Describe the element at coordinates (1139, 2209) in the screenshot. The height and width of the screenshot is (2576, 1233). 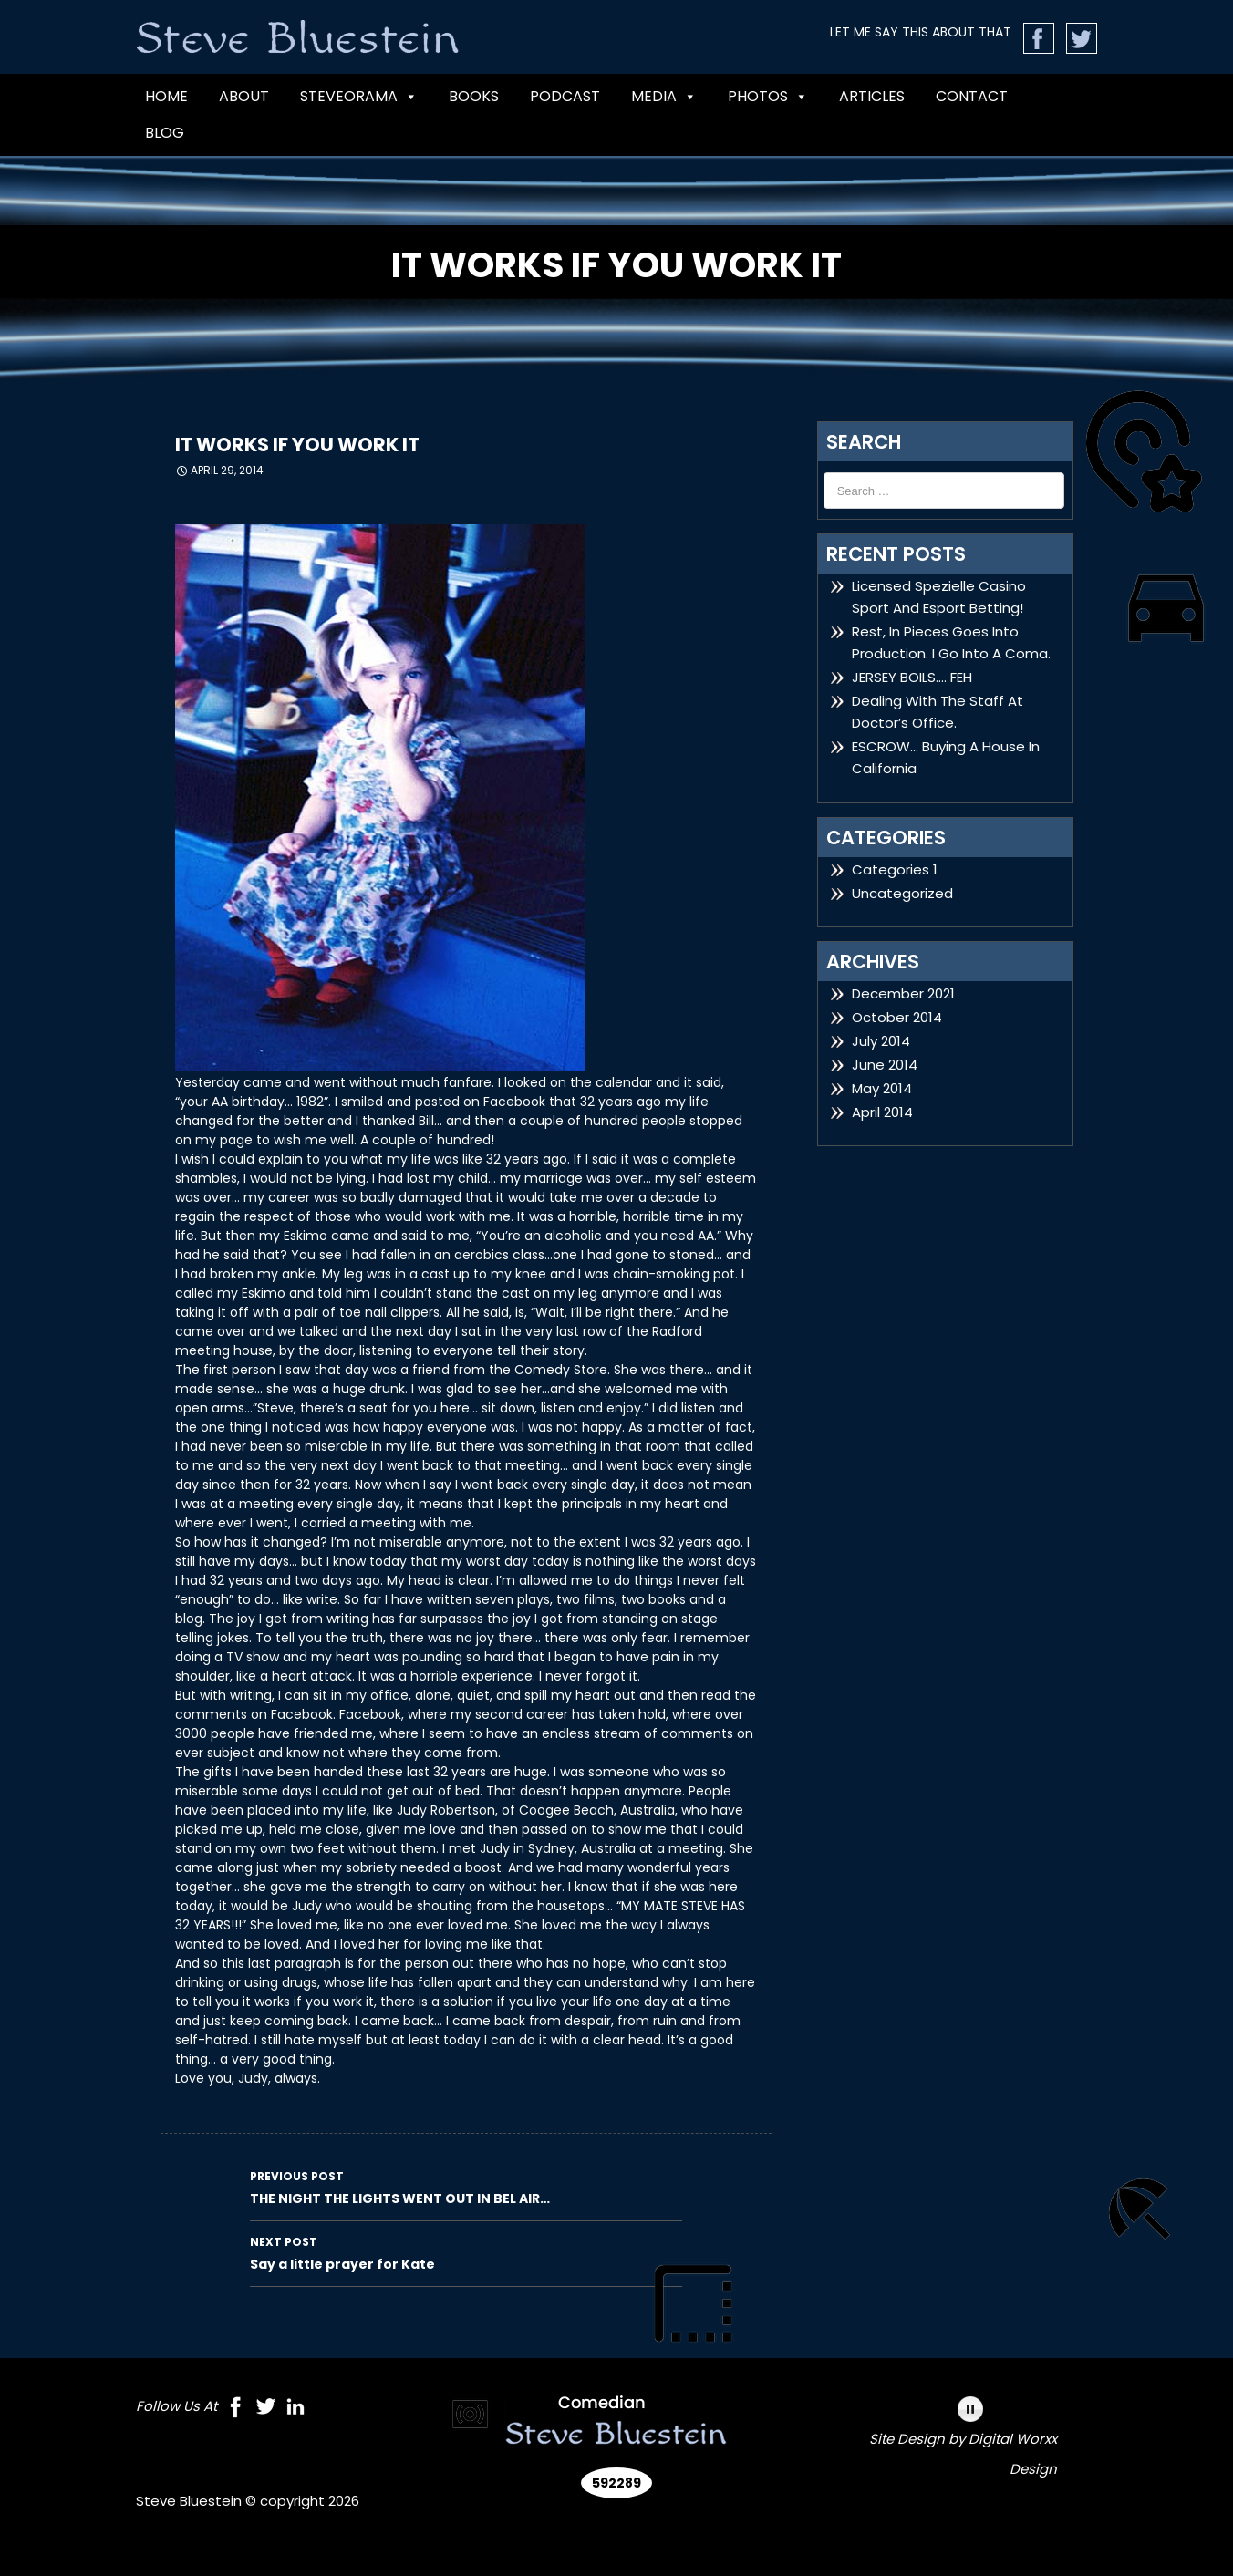
I see `access beach or vacation-related information` at that location.